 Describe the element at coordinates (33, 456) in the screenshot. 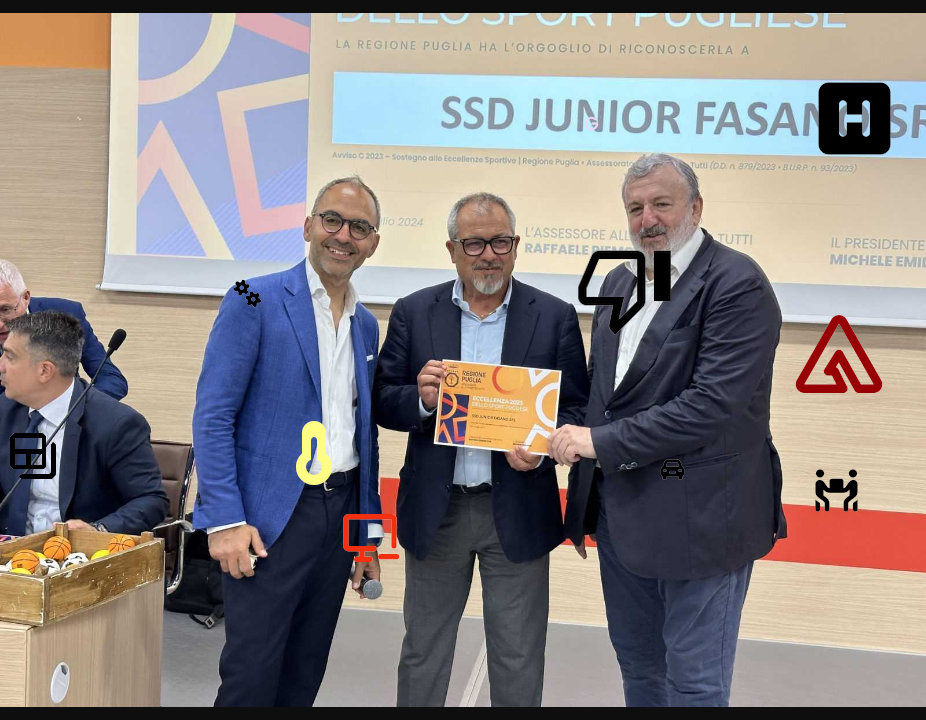

I see `create a backup of table data` at that location.